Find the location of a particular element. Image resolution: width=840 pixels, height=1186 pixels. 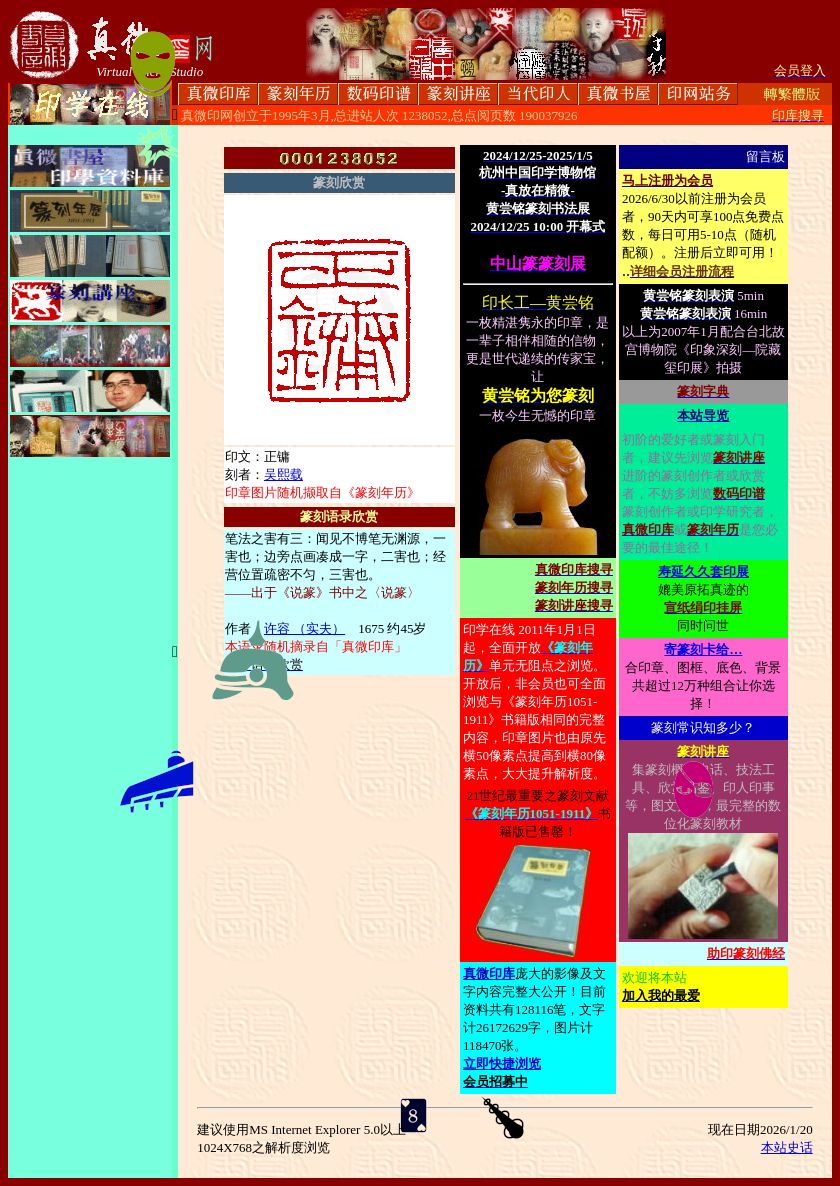

select balaclava or ski mask headgear is located at coordinates (153, 64).